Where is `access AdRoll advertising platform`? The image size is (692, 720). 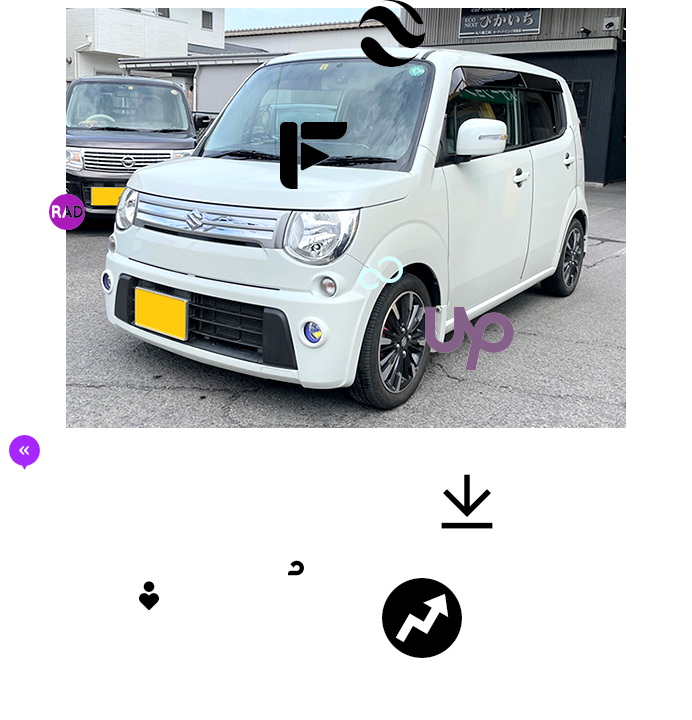 access AdRoll advertising platform is located at coordinates (296, 568).